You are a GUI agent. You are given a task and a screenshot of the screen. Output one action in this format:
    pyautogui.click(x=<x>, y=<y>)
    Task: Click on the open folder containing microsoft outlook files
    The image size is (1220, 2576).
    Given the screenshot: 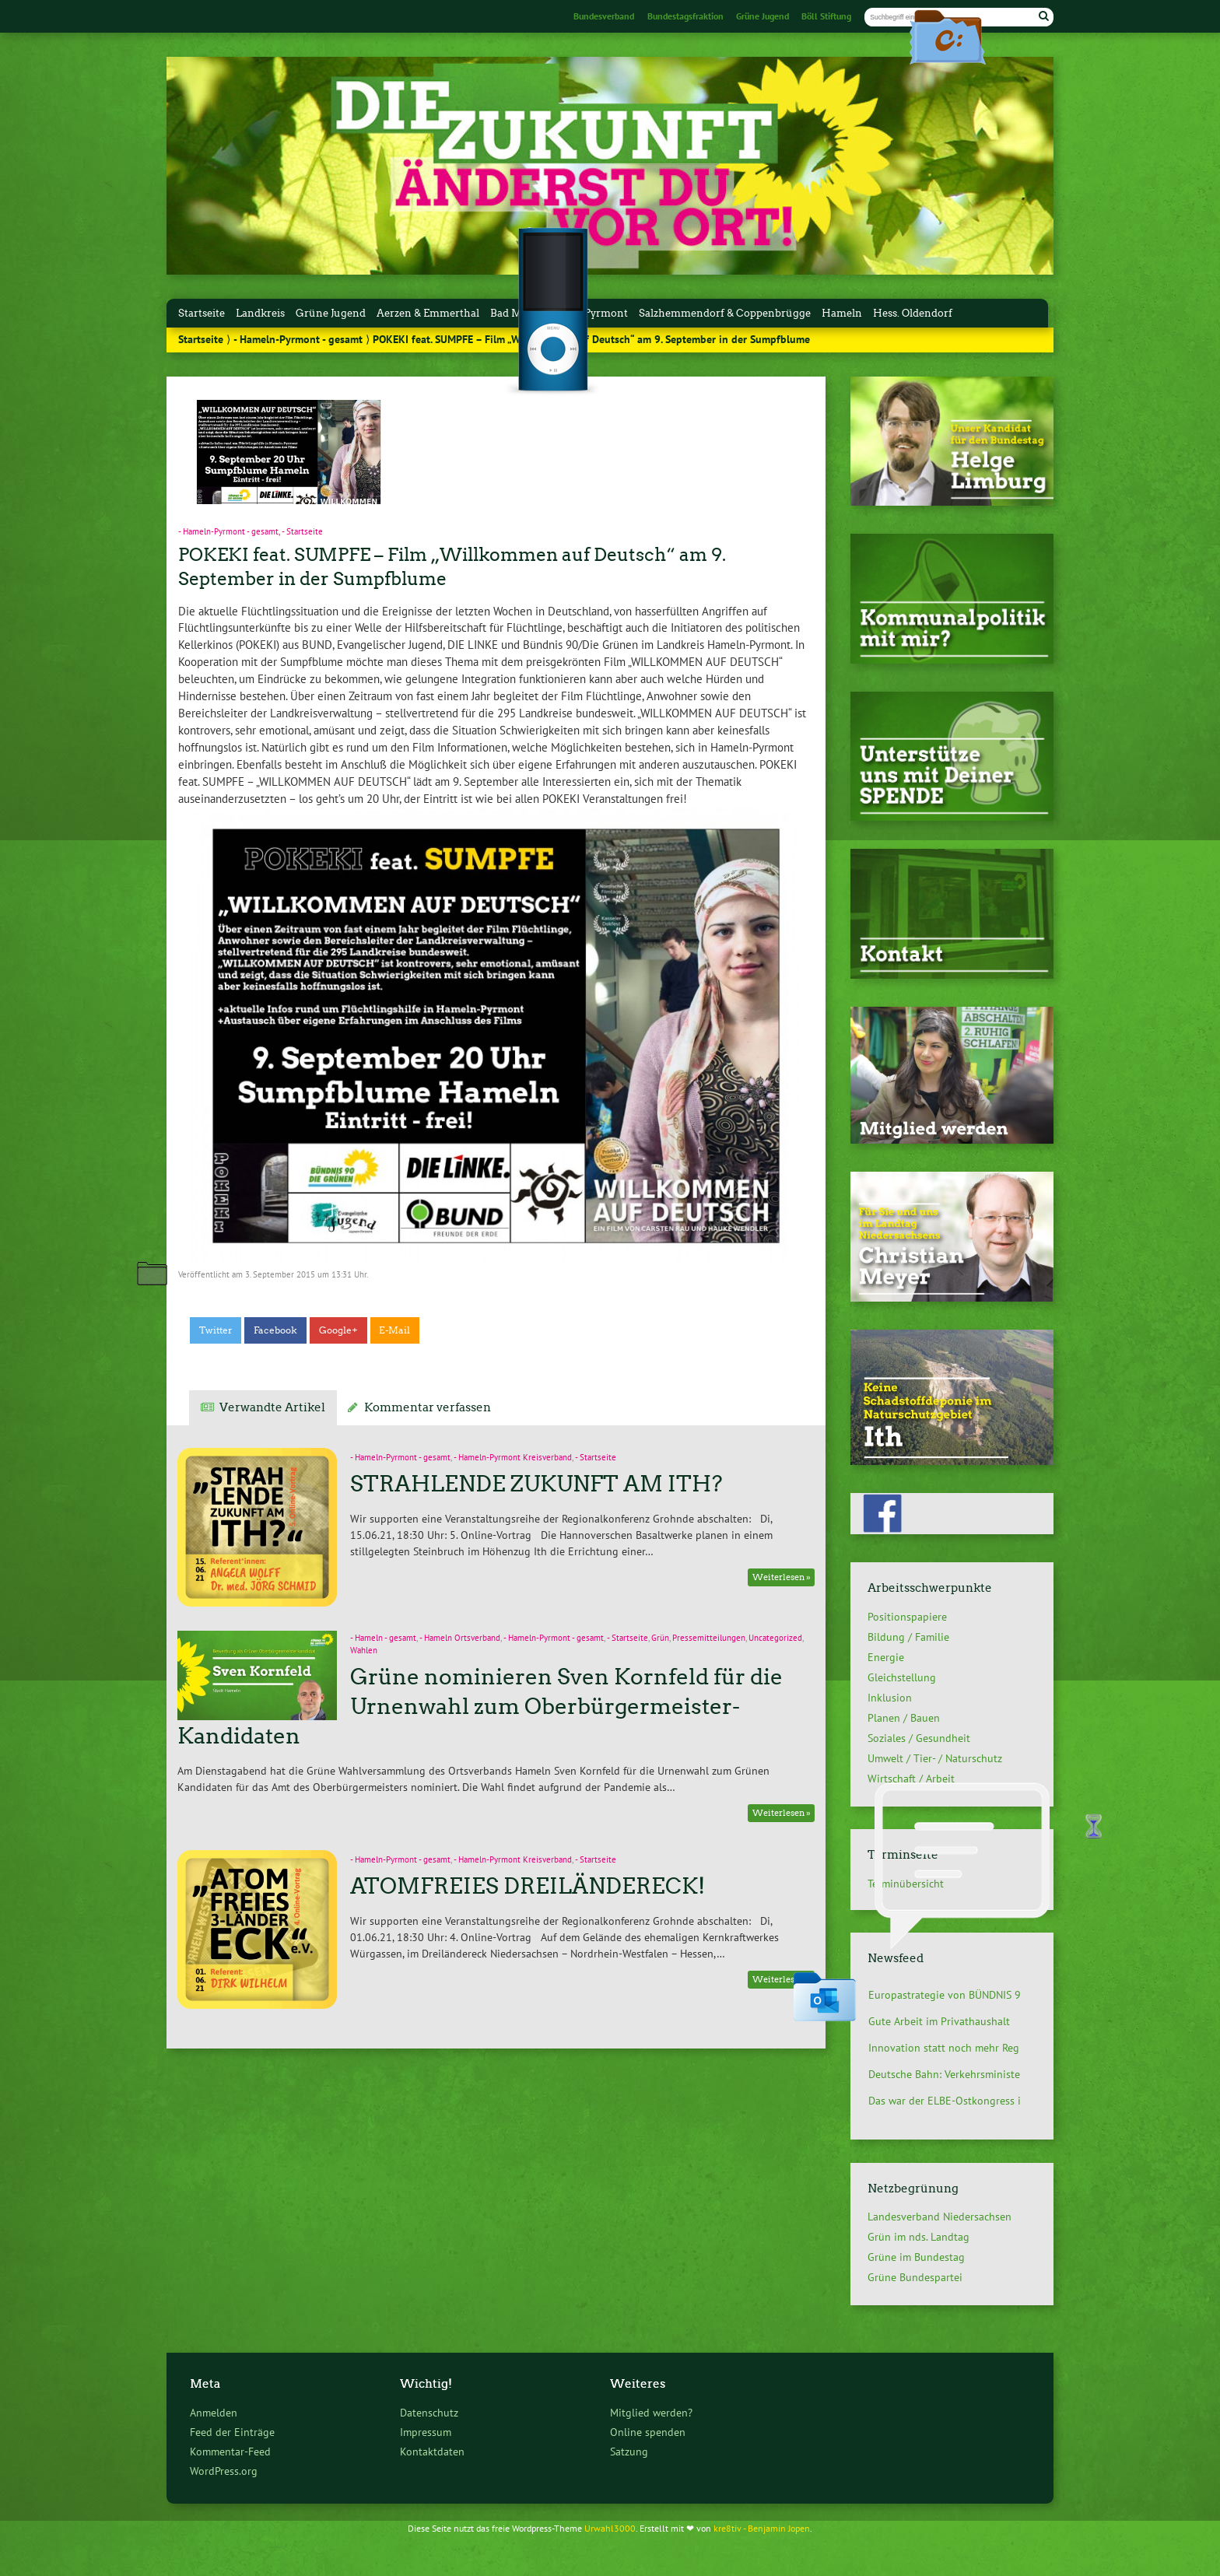 What is the action you would take?
    pyautogui.click(x=824, y=1998)
    